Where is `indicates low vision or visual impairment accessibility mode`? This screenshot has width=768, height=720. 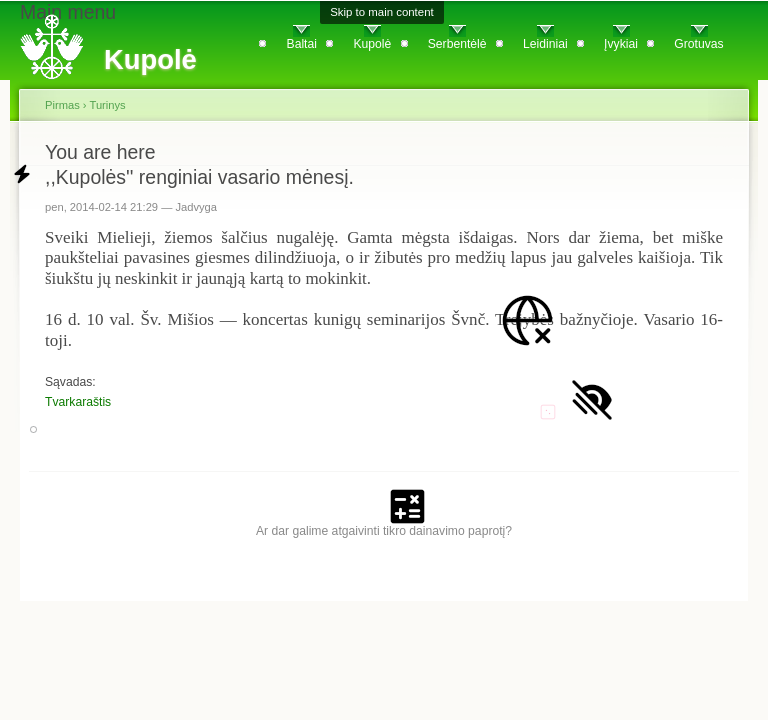
indicates low vision or visual impairment accessibility mode is located at coordinates (592, 400).